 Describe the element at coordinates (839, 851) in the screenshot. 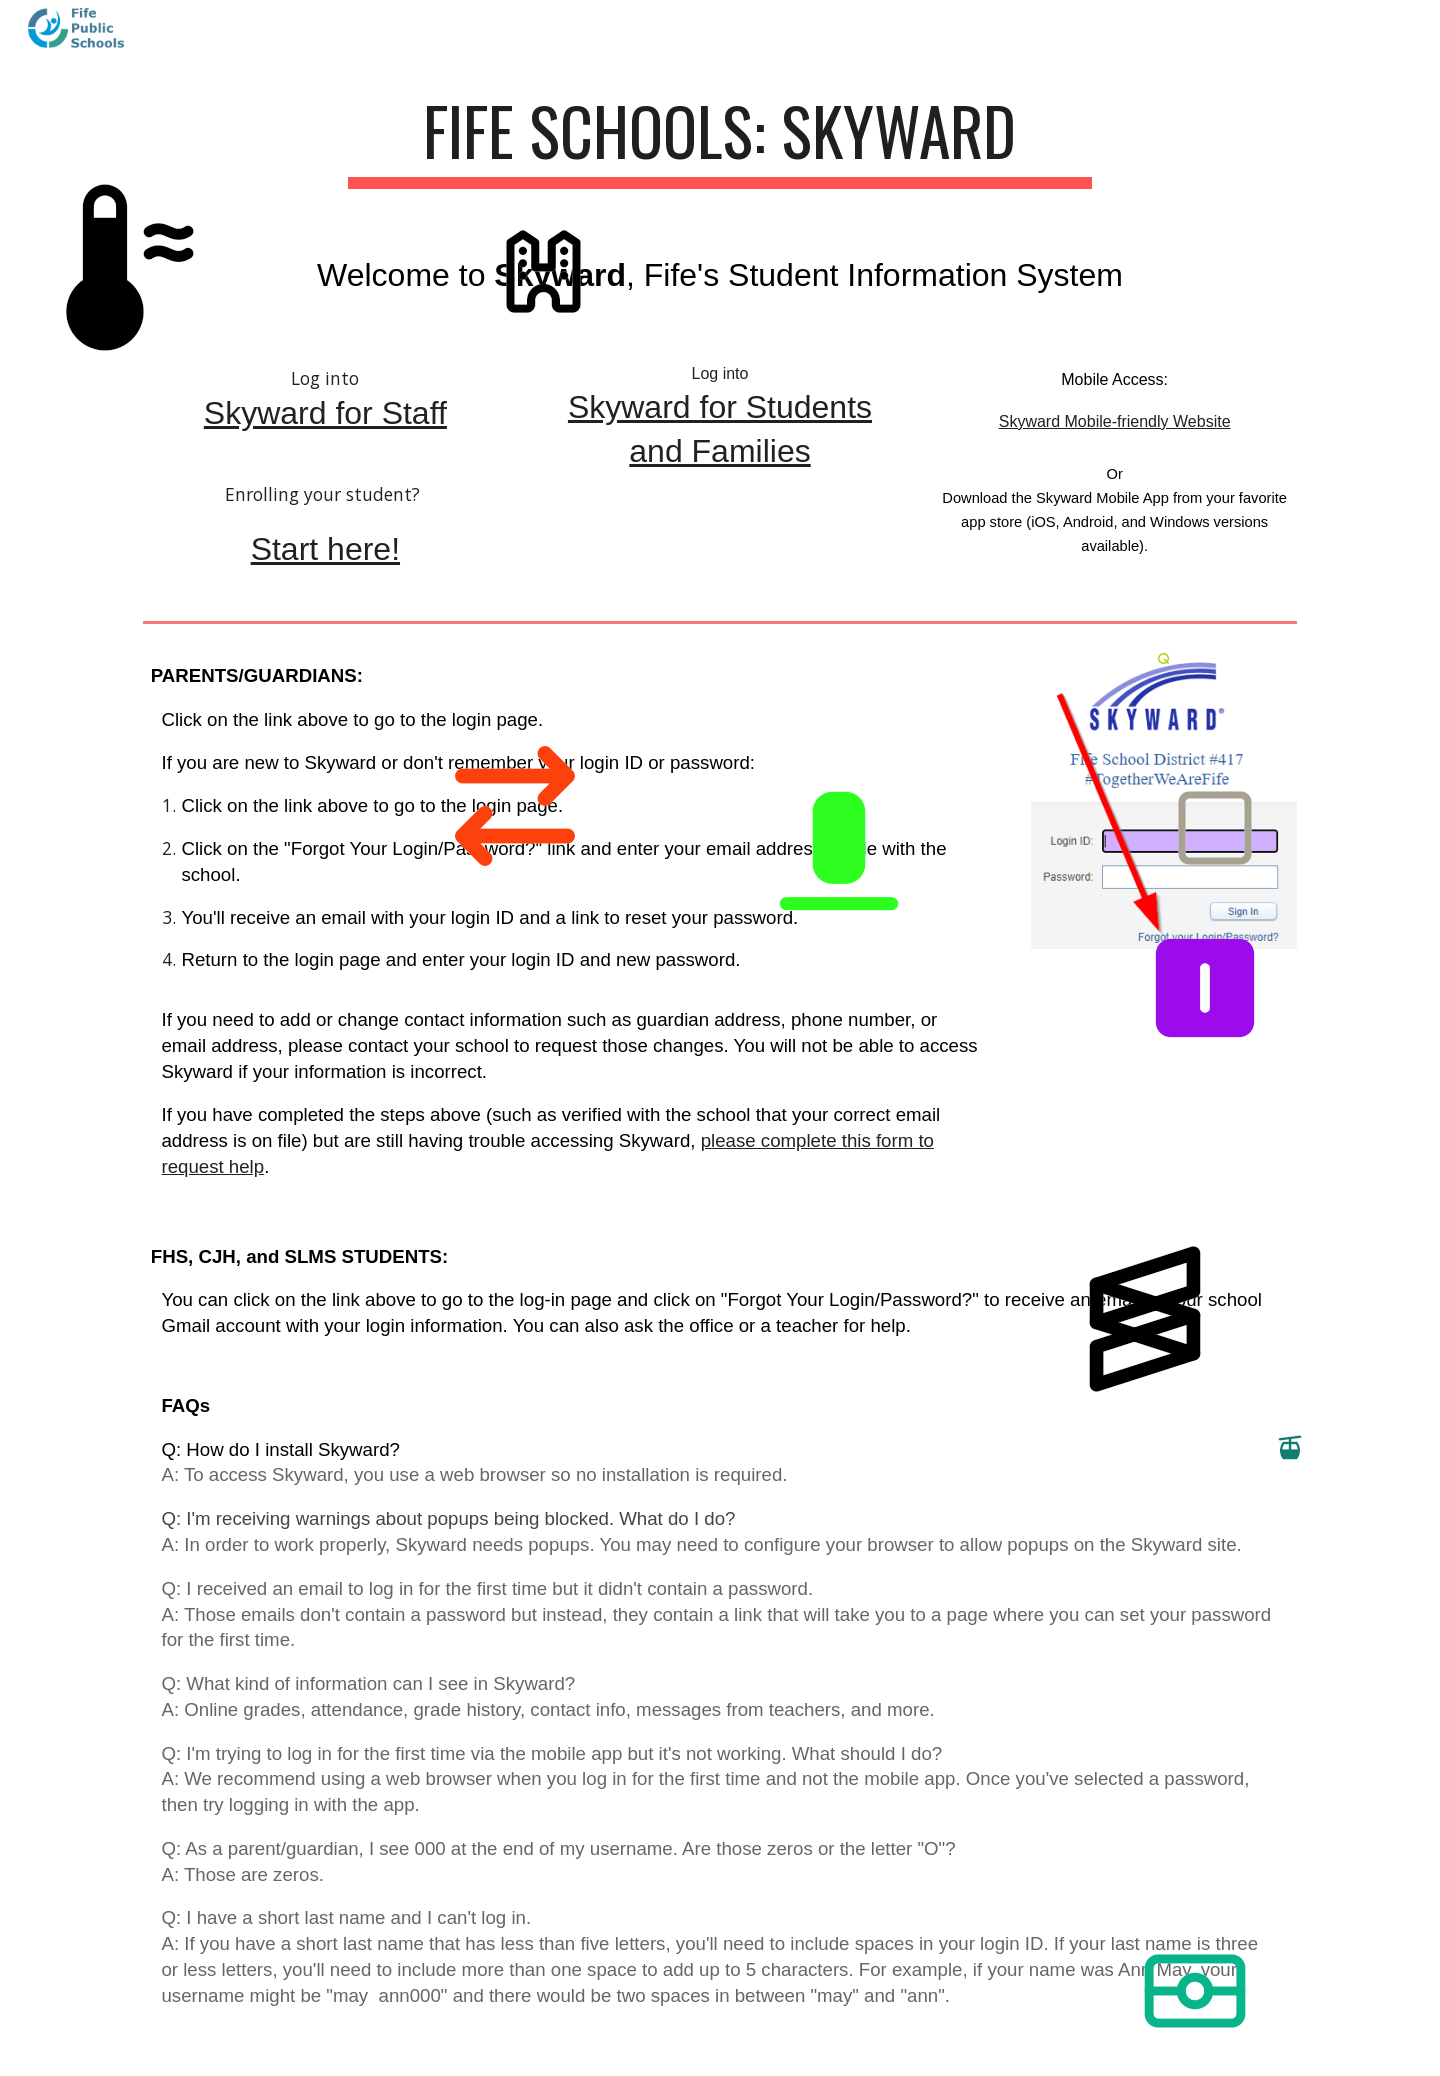

I see `align selected element to bottom` at that location.